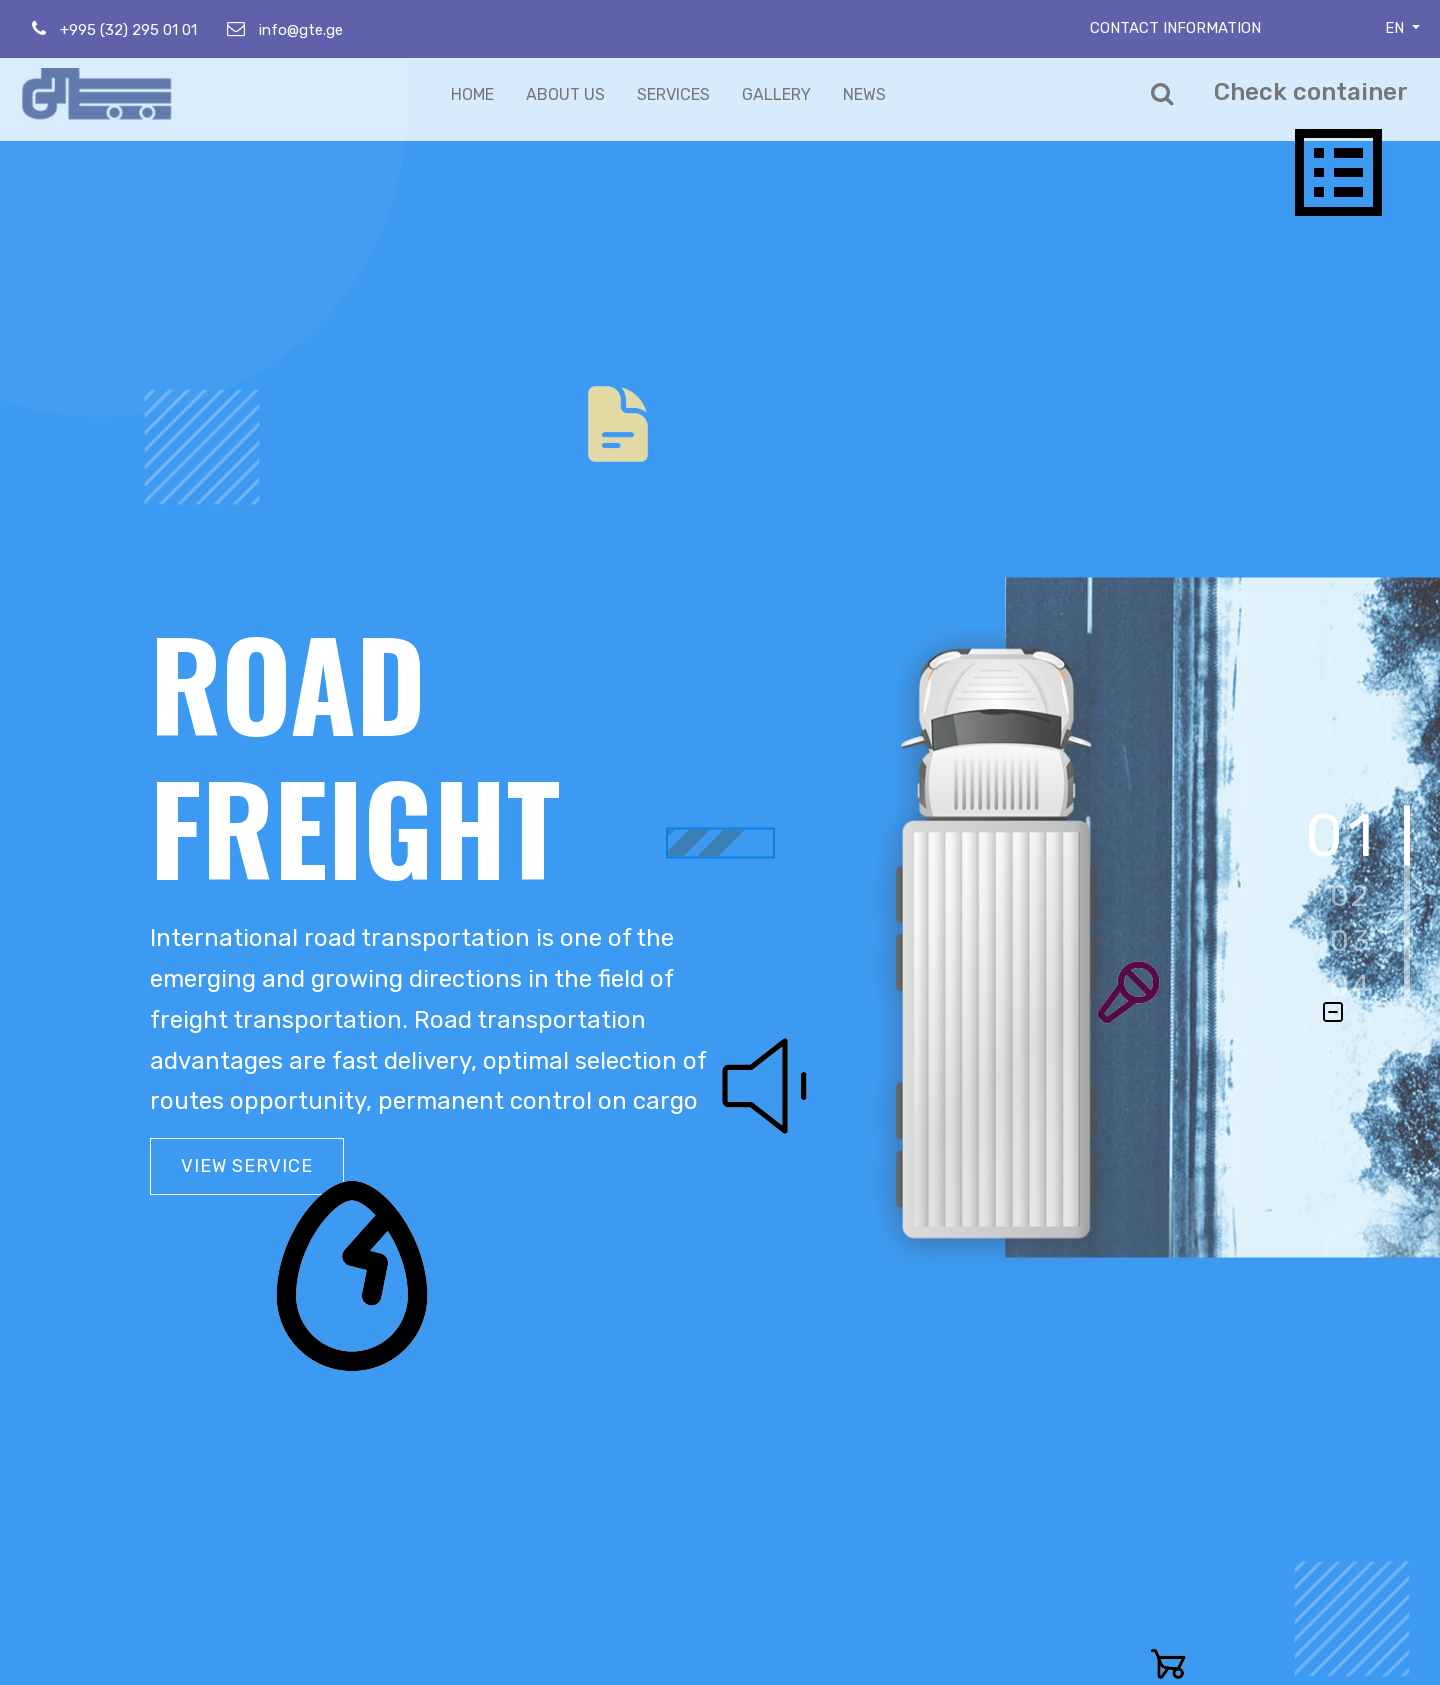 The width and height of the screenshot is (1440, 1685). Describe the element at coordinates (618, 424) in the screenshot. I see `view document details` at that location.